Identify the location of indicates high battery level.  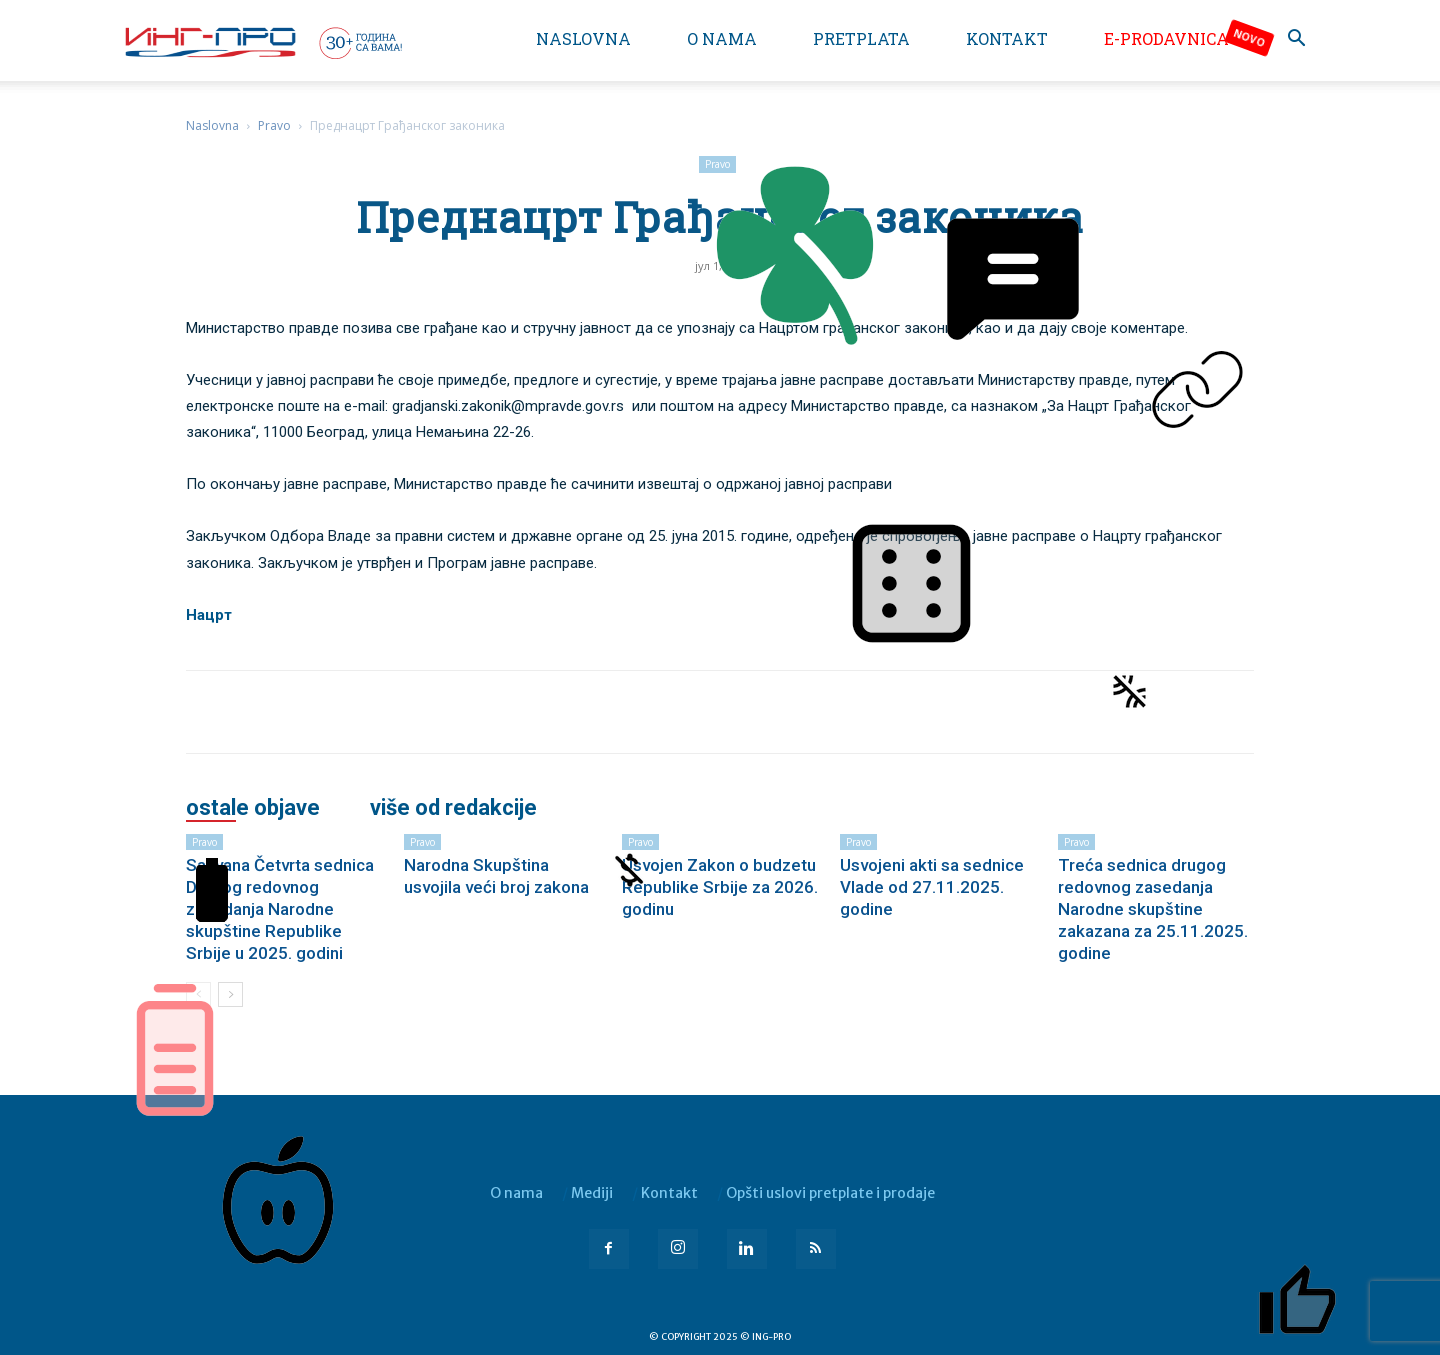
(175, 1052).